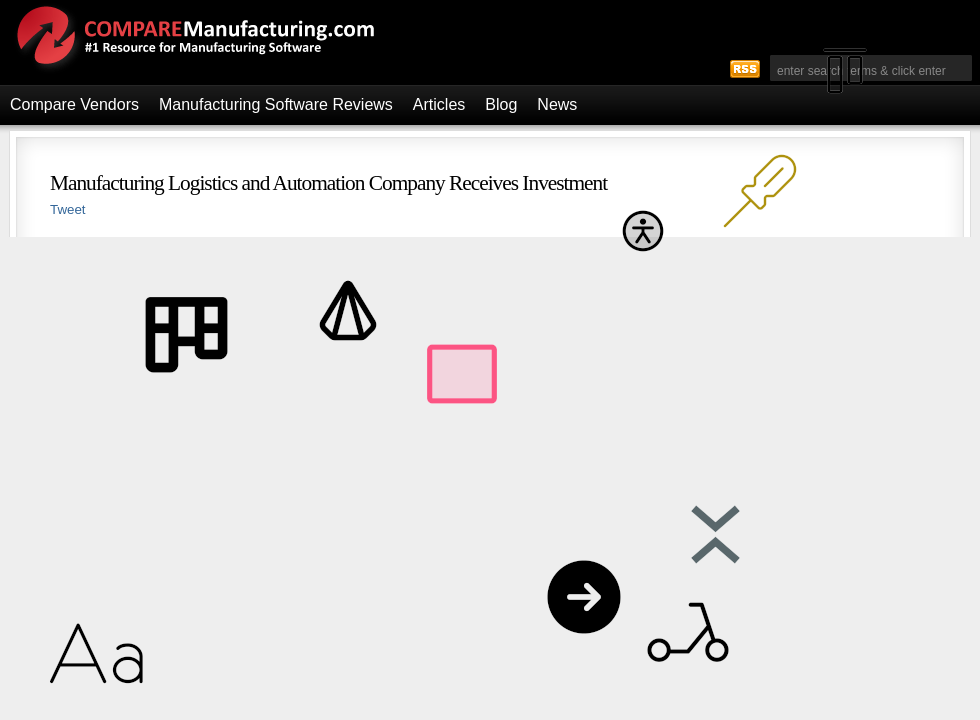  What do you see at coordinates (643, 231) in the screenshot?
I see `access user profile or account settings` at bounding box center [643, 231].